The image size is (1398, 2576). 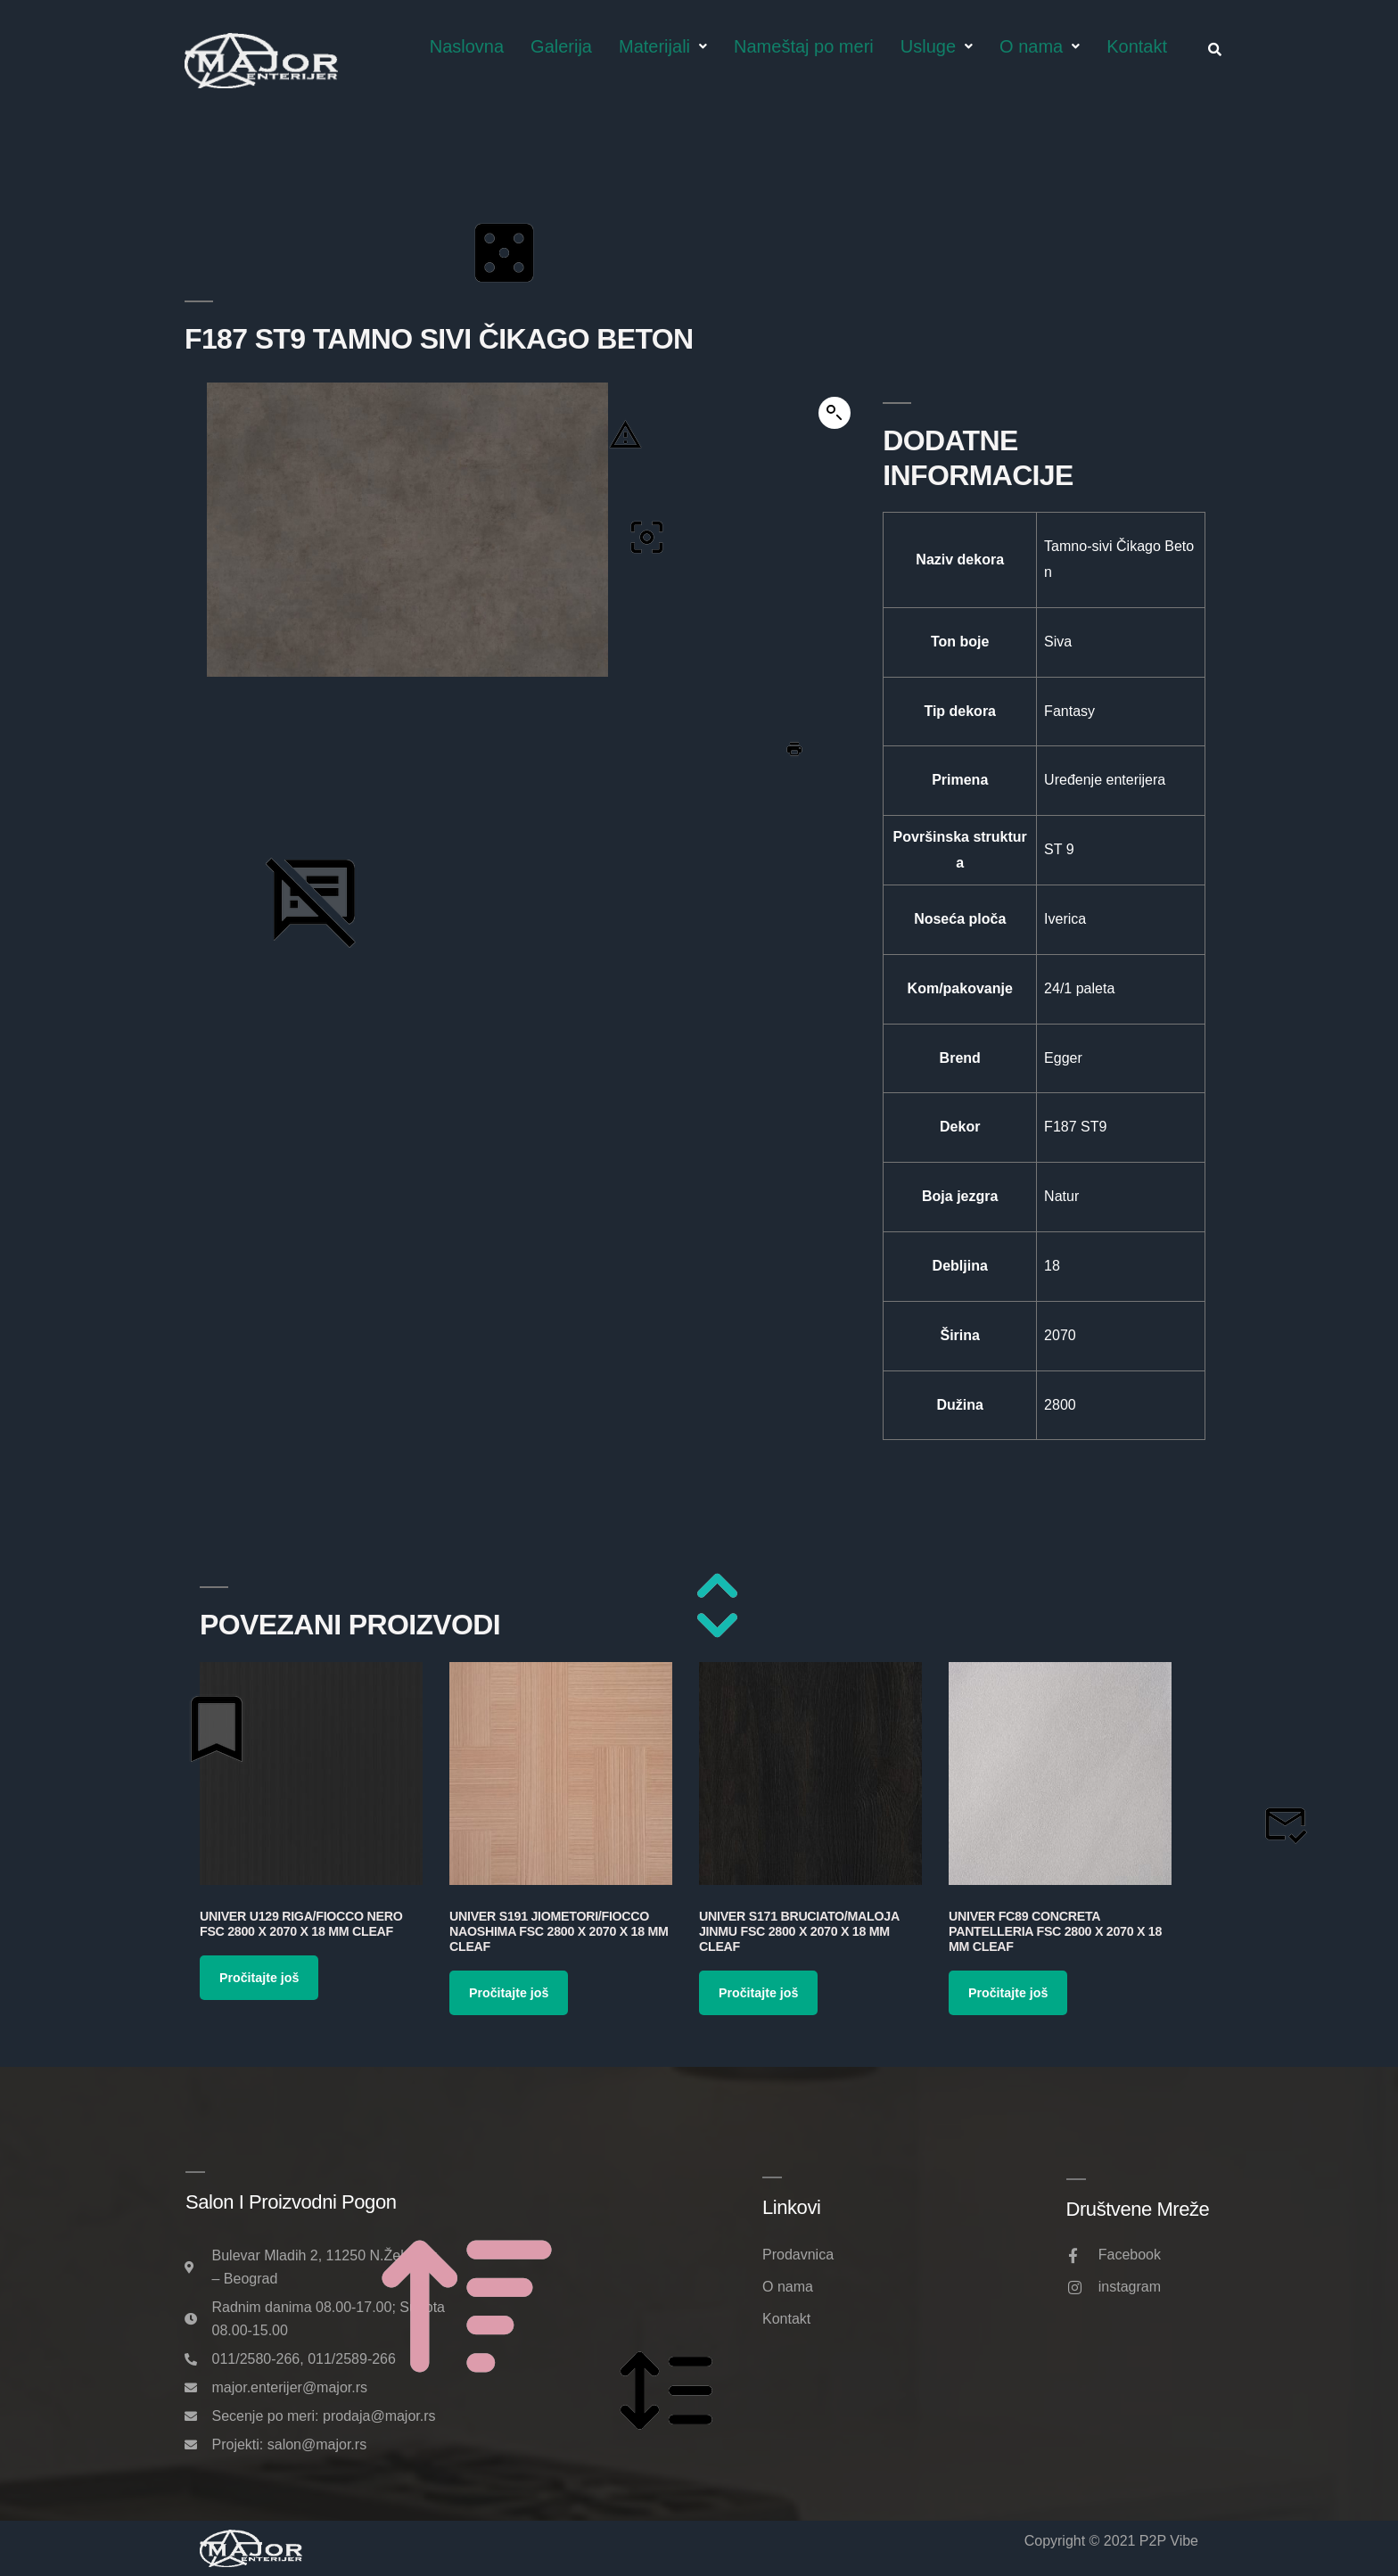 What do you see at coordinates (669, 2391) in the screenshot?
I see `adjust line spacing in text` at bounding box center [669, 2391].